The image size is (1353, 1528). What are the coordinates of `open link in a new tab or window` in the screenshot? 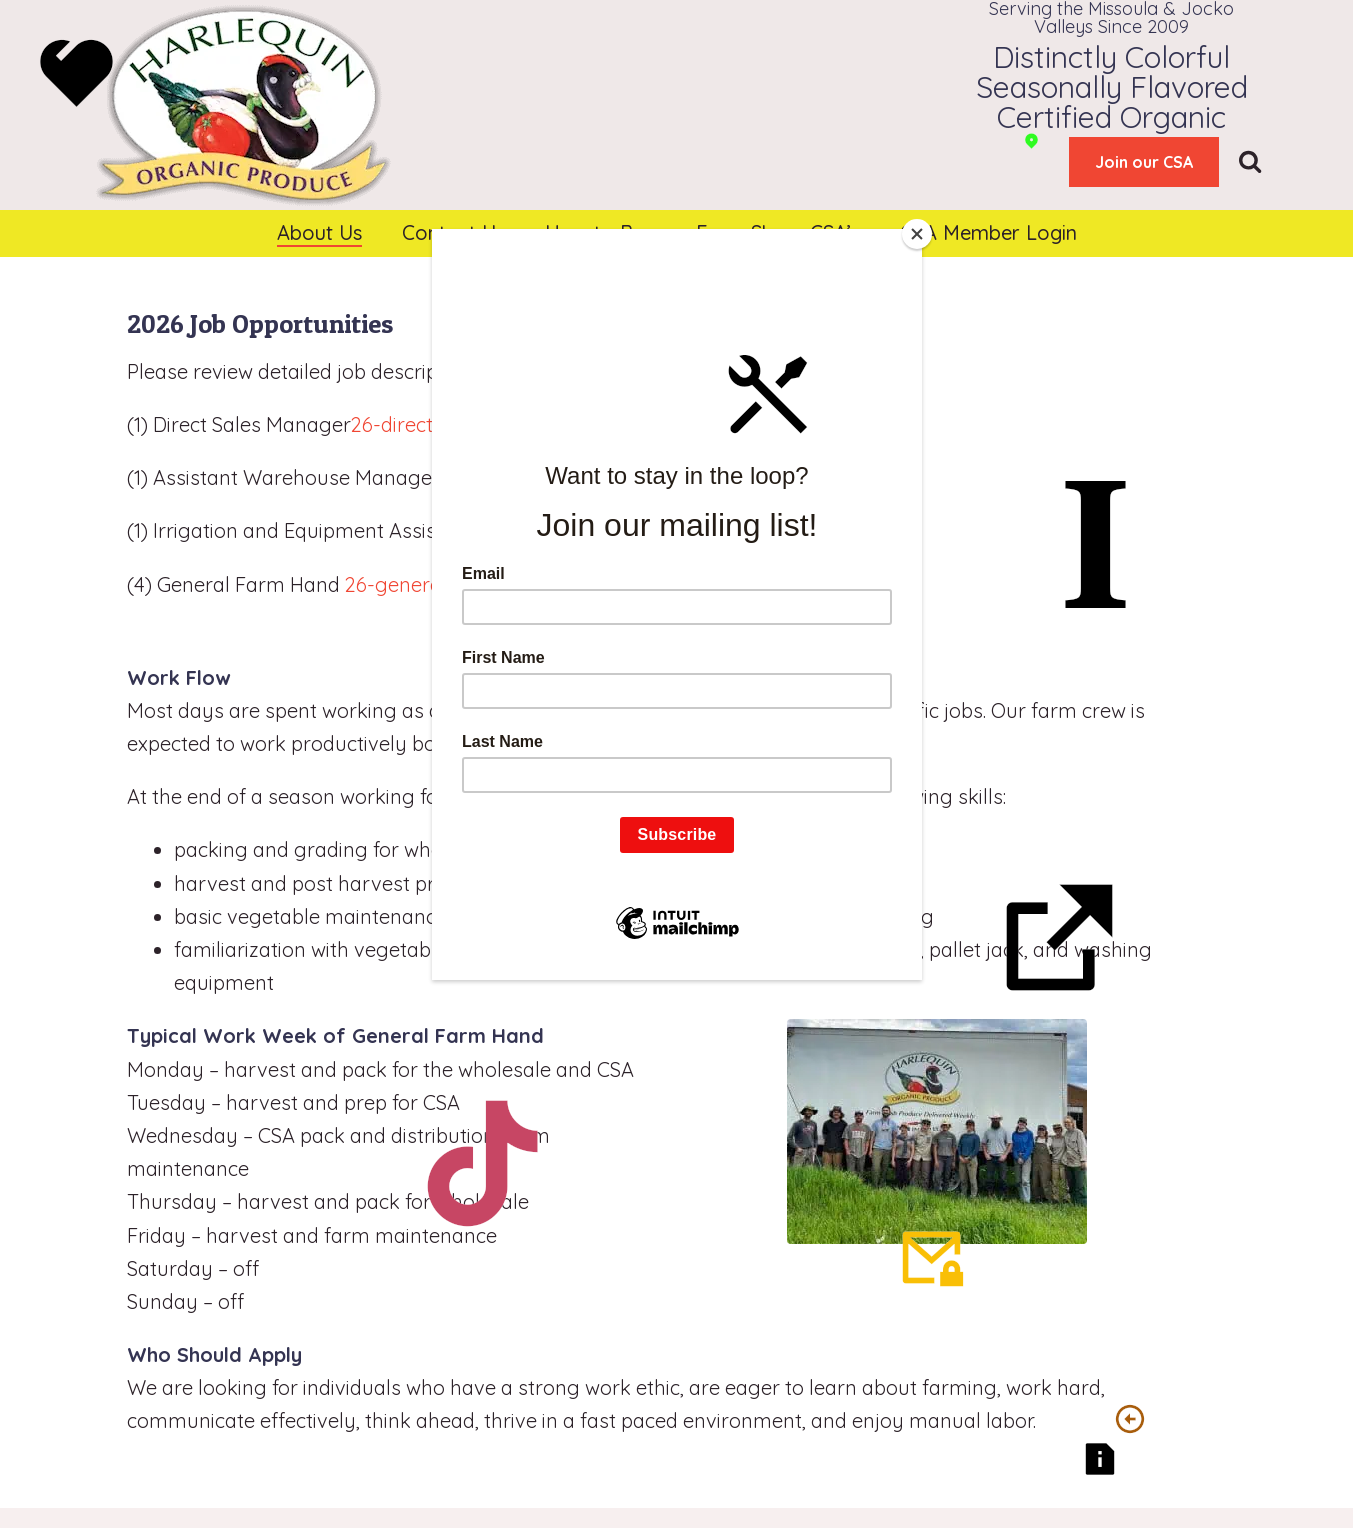 It's located at (1059, 937).